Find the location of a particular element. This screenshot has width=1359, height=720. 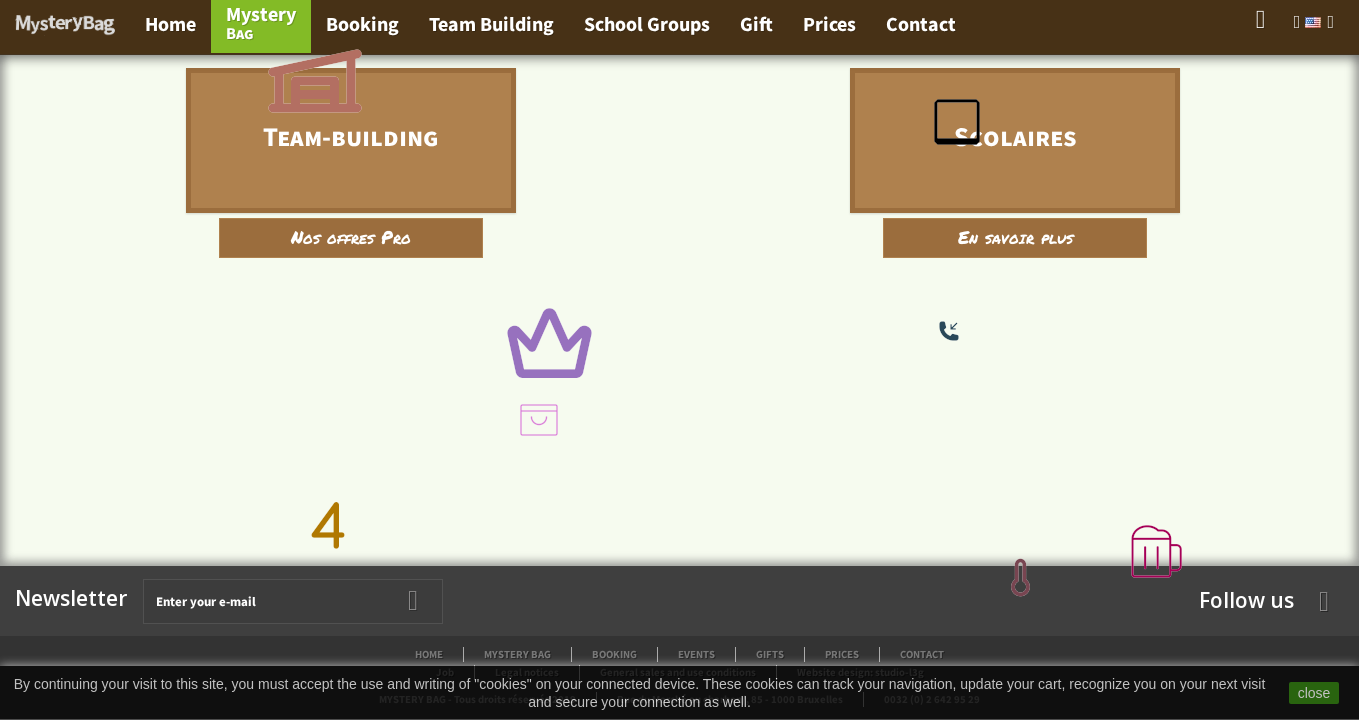

browse nearby bars or pubs is located at coordinates (1153, 553).